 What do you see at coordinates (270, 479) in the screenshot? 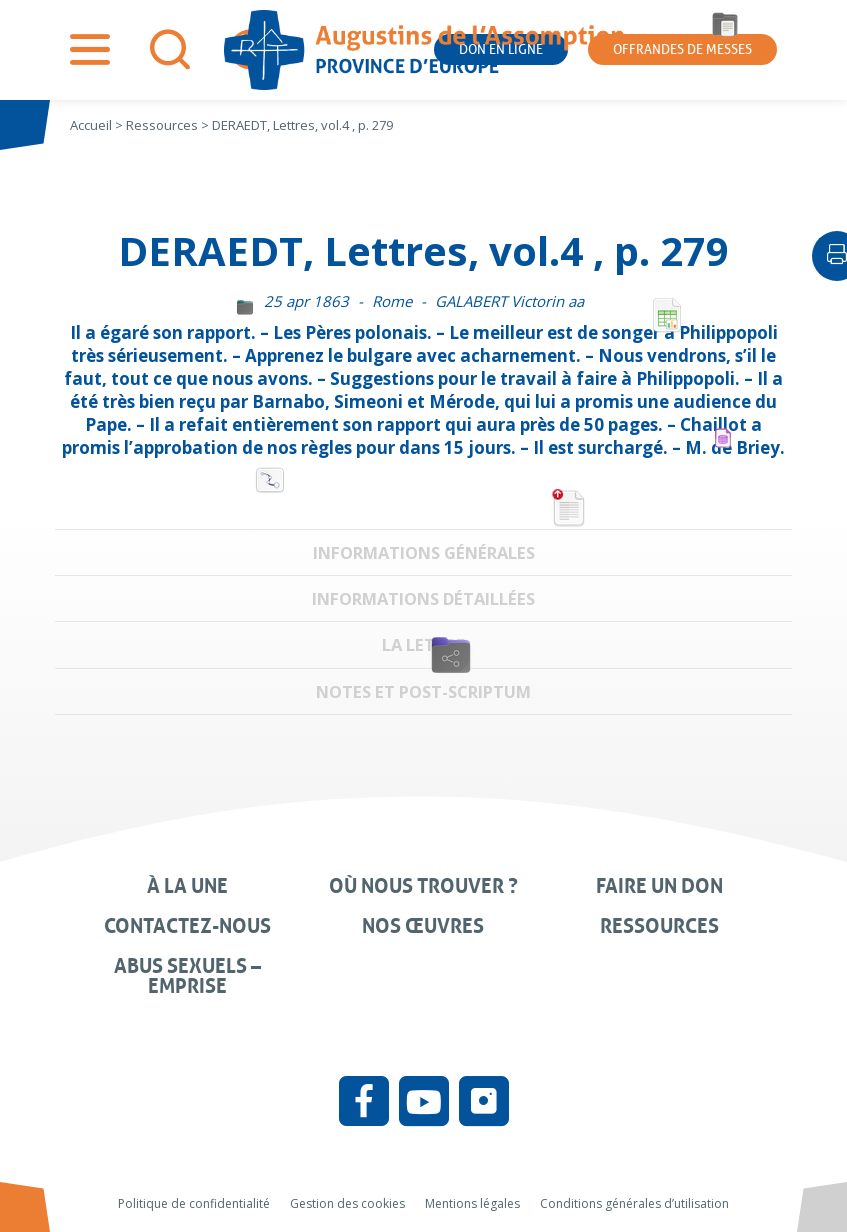
I see `open a karbon vector graphics file` at bounding box center [270, 479].